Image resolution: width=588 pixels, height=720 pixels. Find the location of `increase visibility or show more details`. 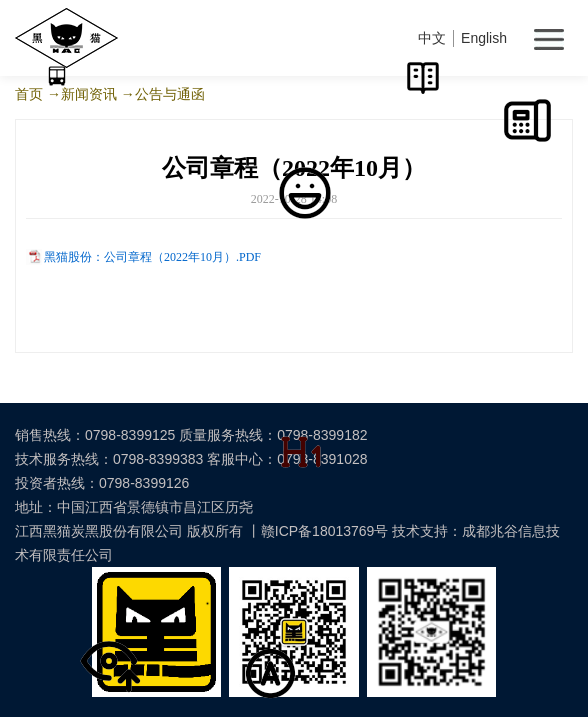

increase visibility or show more details is located at coordinates (109, 661).